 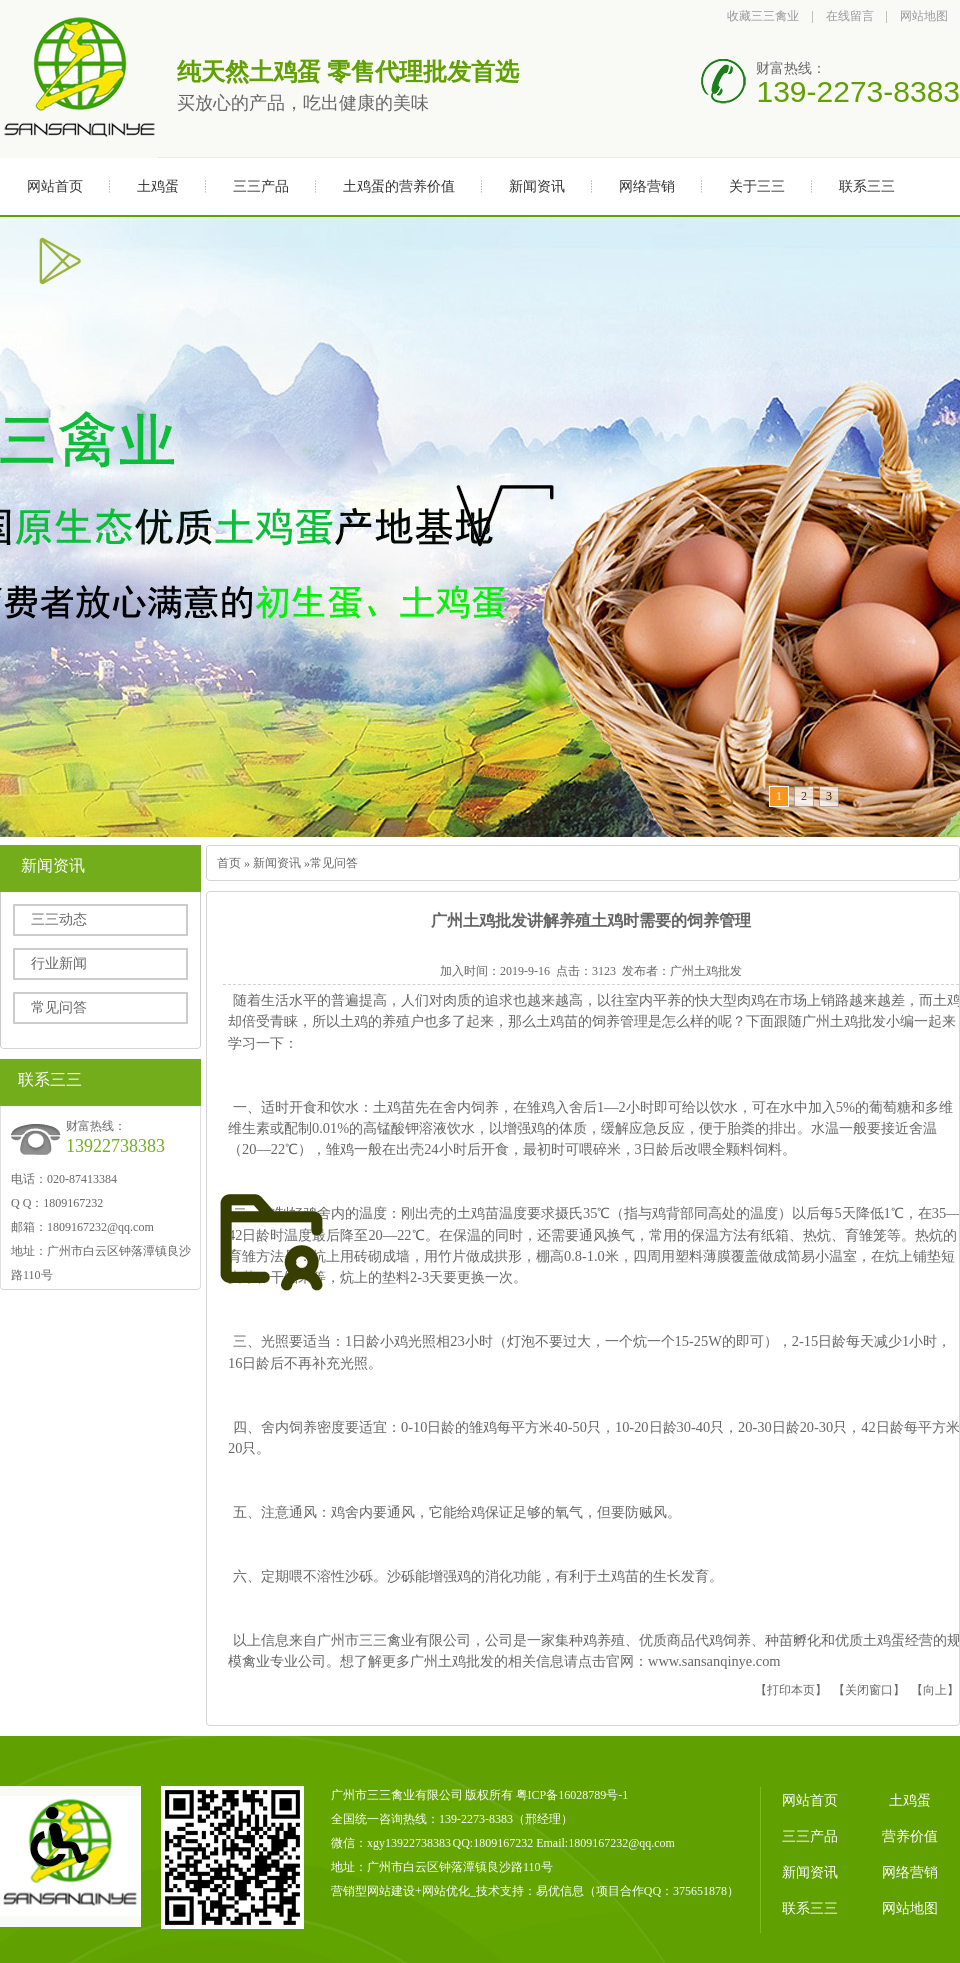 What do you see at coordinates (59, 1837) in the screenshot?
I see `indicates wheelchair accessible facilities` at bounding box center [59, 1837].